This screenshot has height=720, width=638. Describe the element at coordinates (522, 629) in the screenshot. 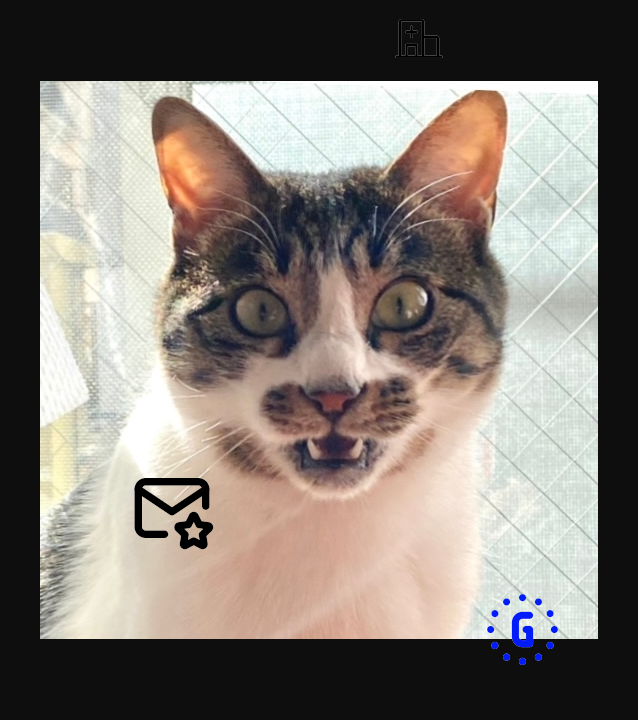

I see `google account or service indicator` at that location.